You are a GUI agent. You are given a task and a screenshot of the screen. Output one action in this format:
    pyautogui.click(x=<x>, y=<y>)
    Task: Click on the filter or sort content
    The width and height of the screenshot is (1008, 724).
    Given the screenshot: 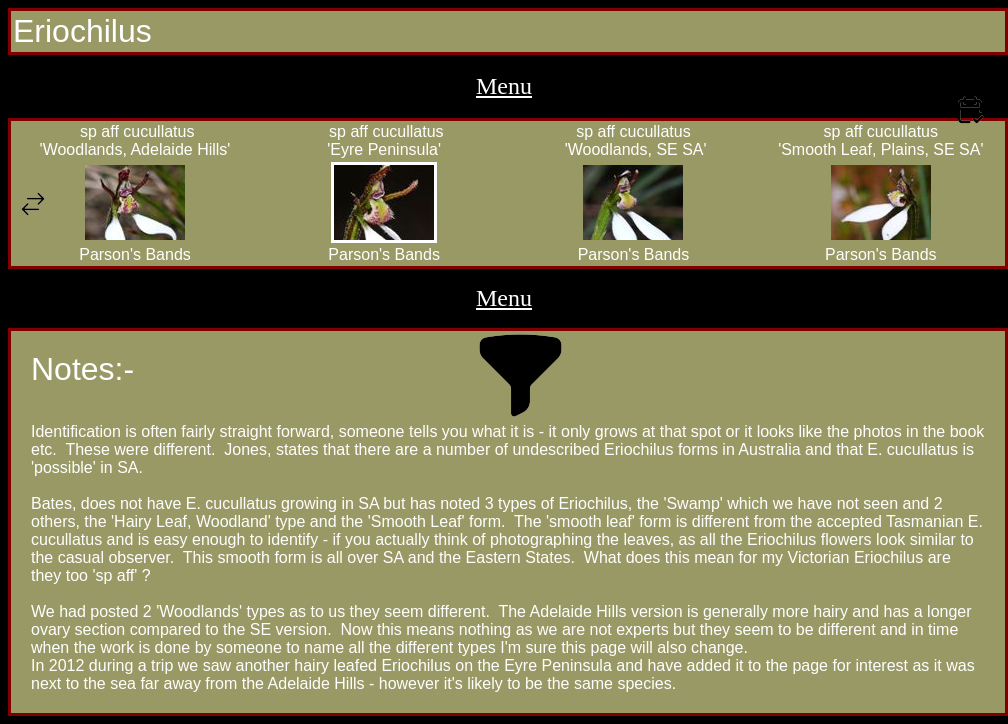 What is the action you would take?
    pyautogui.click(x=520, y=375)
    